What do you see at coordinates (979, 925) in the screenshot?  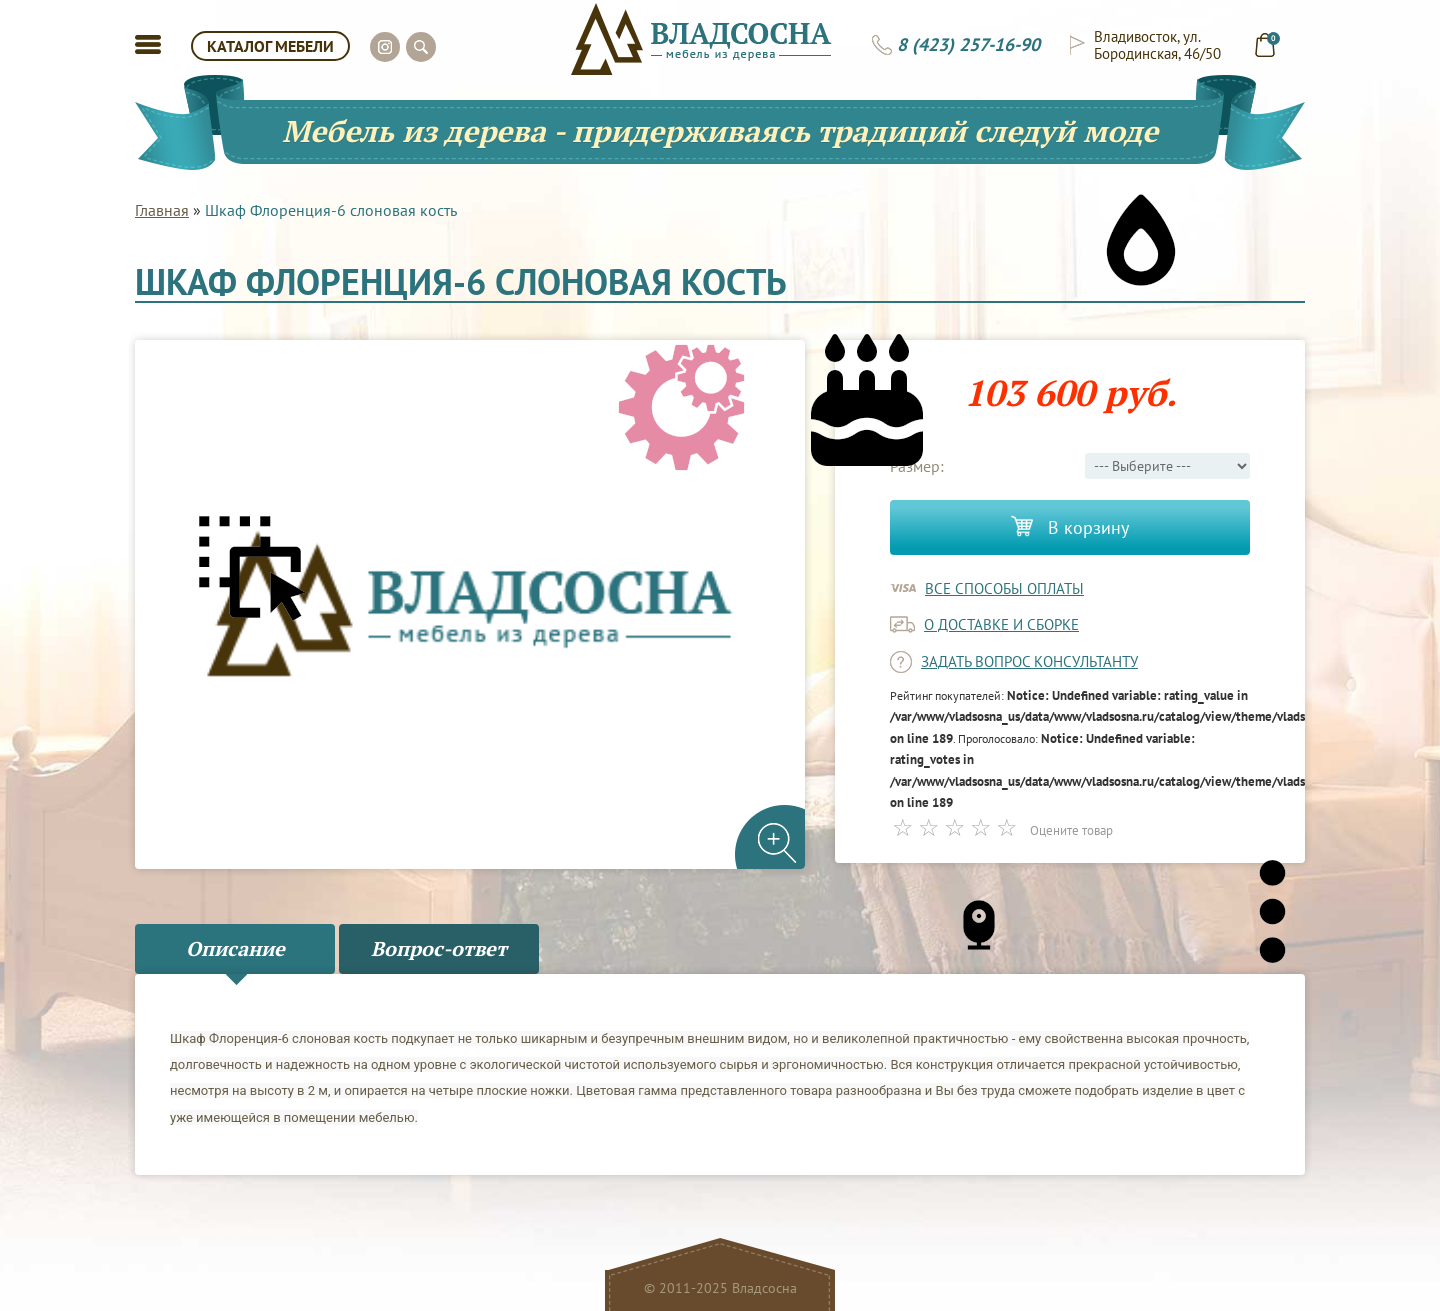 I see `enable webcam or video camera` at bounding box center [979, 925].